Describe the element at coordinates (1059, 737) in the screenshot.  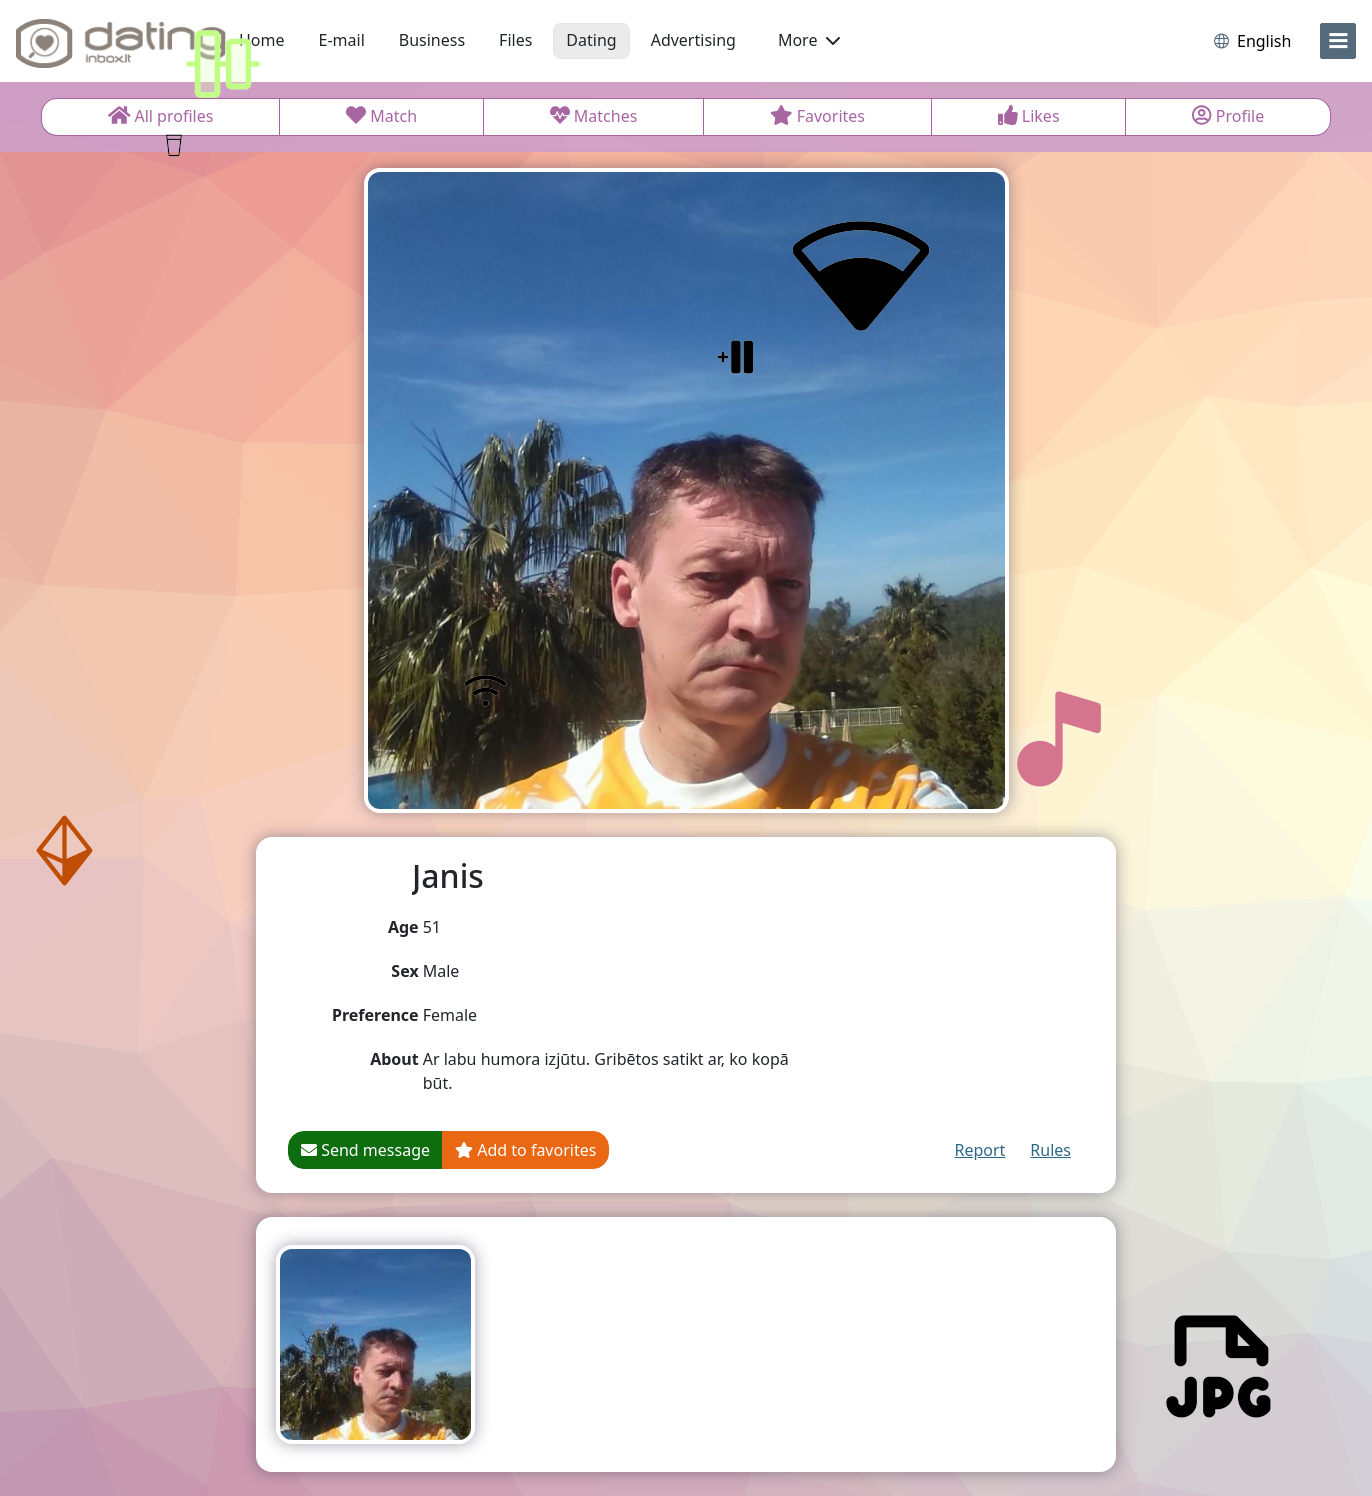
I see `open music player or audio library` at that location.